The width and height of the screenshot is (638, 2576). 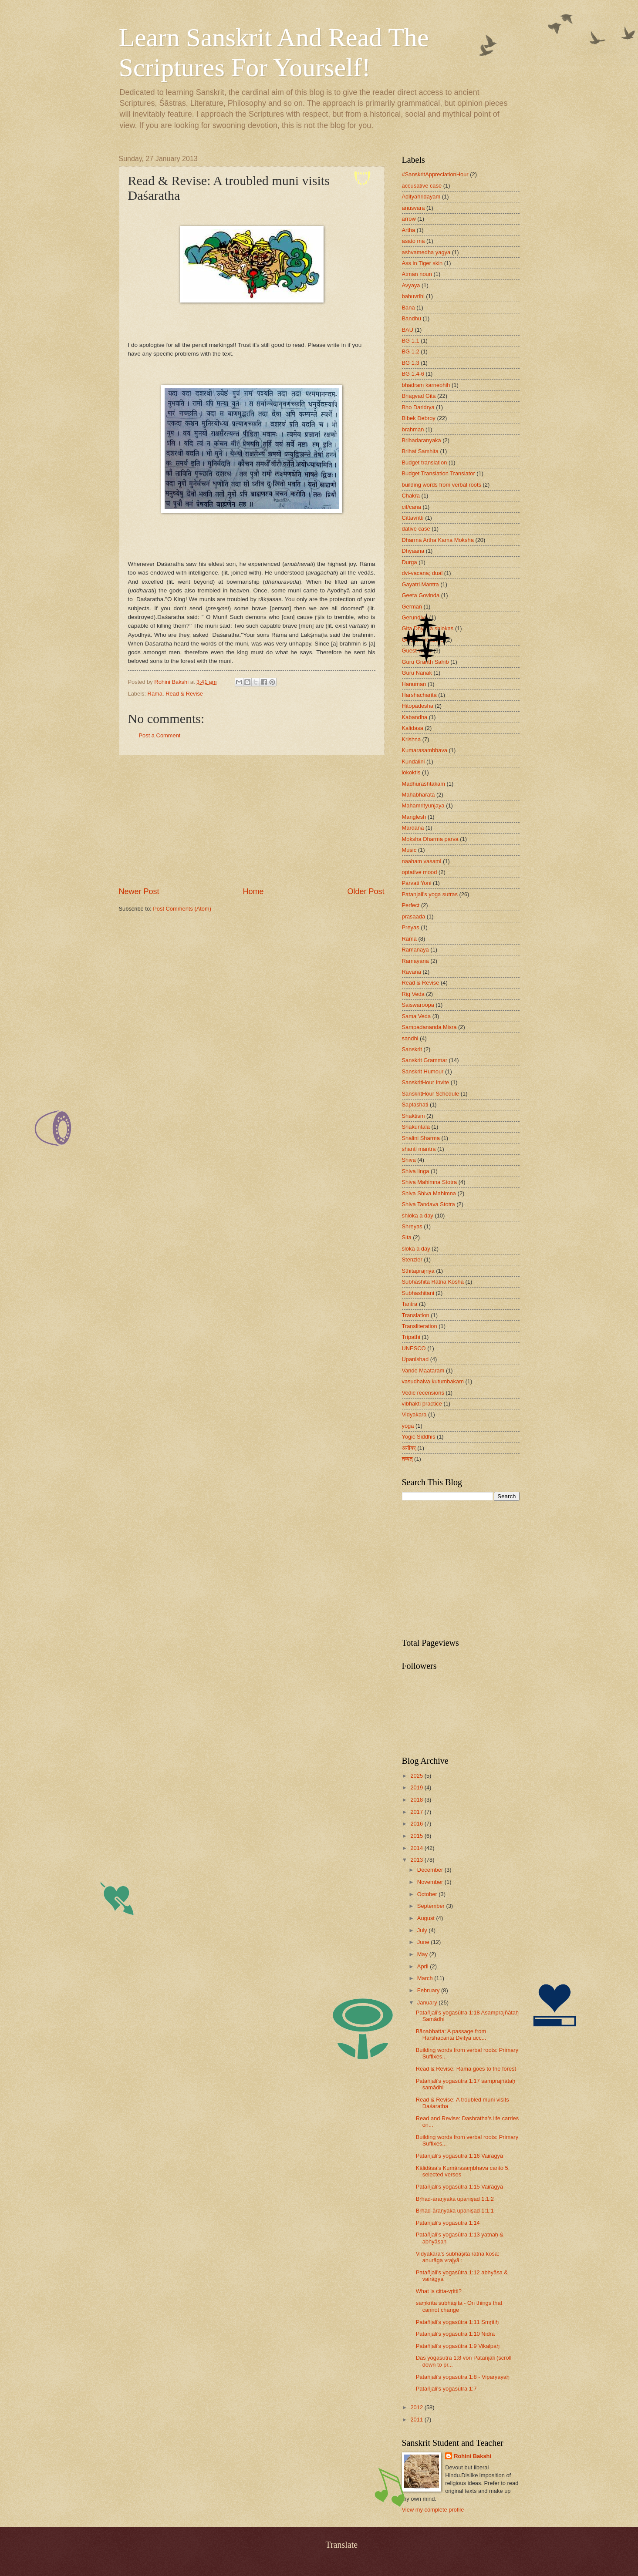 What do you see at coordinates (117, 1898) in the screenshot?
I see `indicates a match or romantic connection in a dating app` at bounding box center [117, 1898].